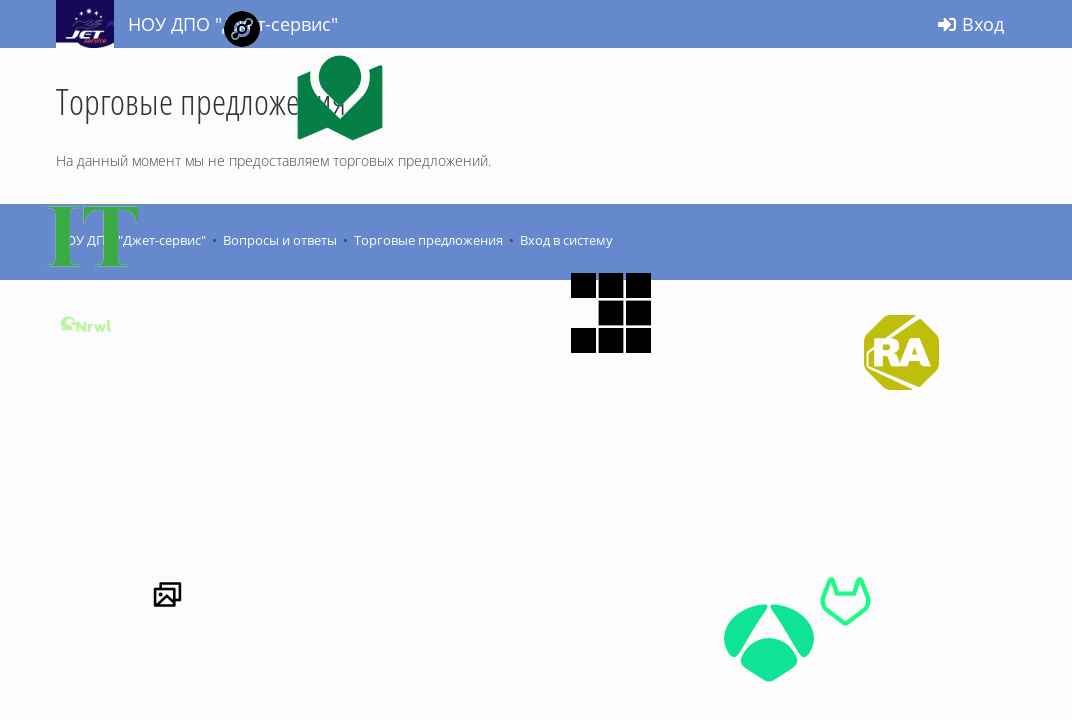 The image size is (1072, 720). Describe the element at coordinates (167, 594) in the screenshot. I see `view multiple images or photo gallery` at that location.